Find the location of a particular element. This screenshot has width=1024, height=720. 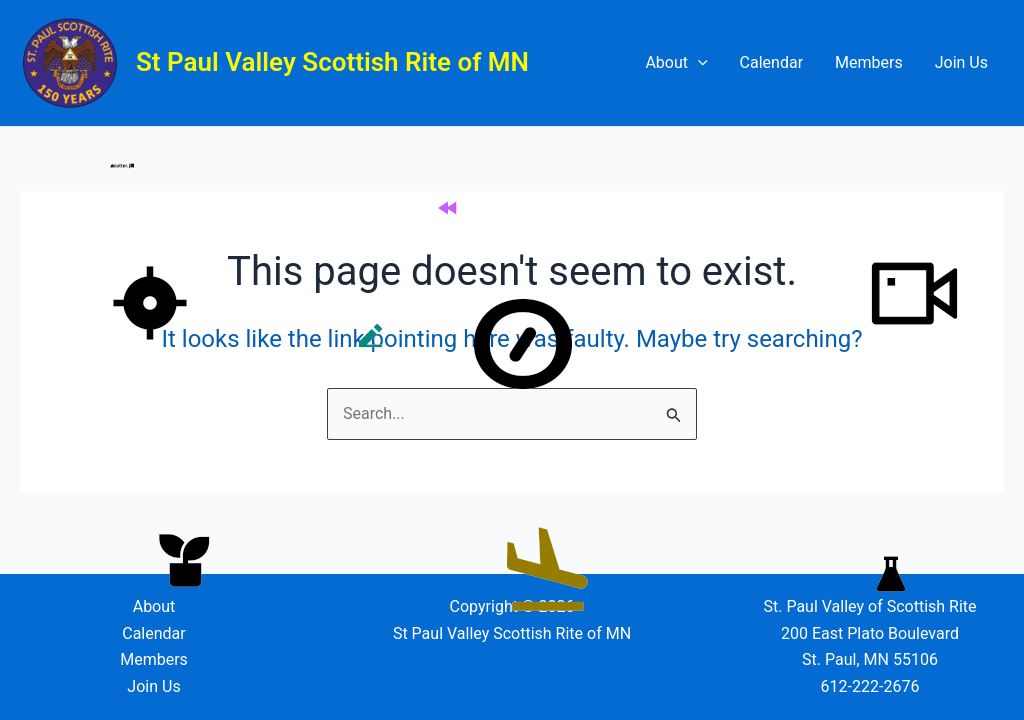

center or focus on current location is located at coordinates (150, 303).